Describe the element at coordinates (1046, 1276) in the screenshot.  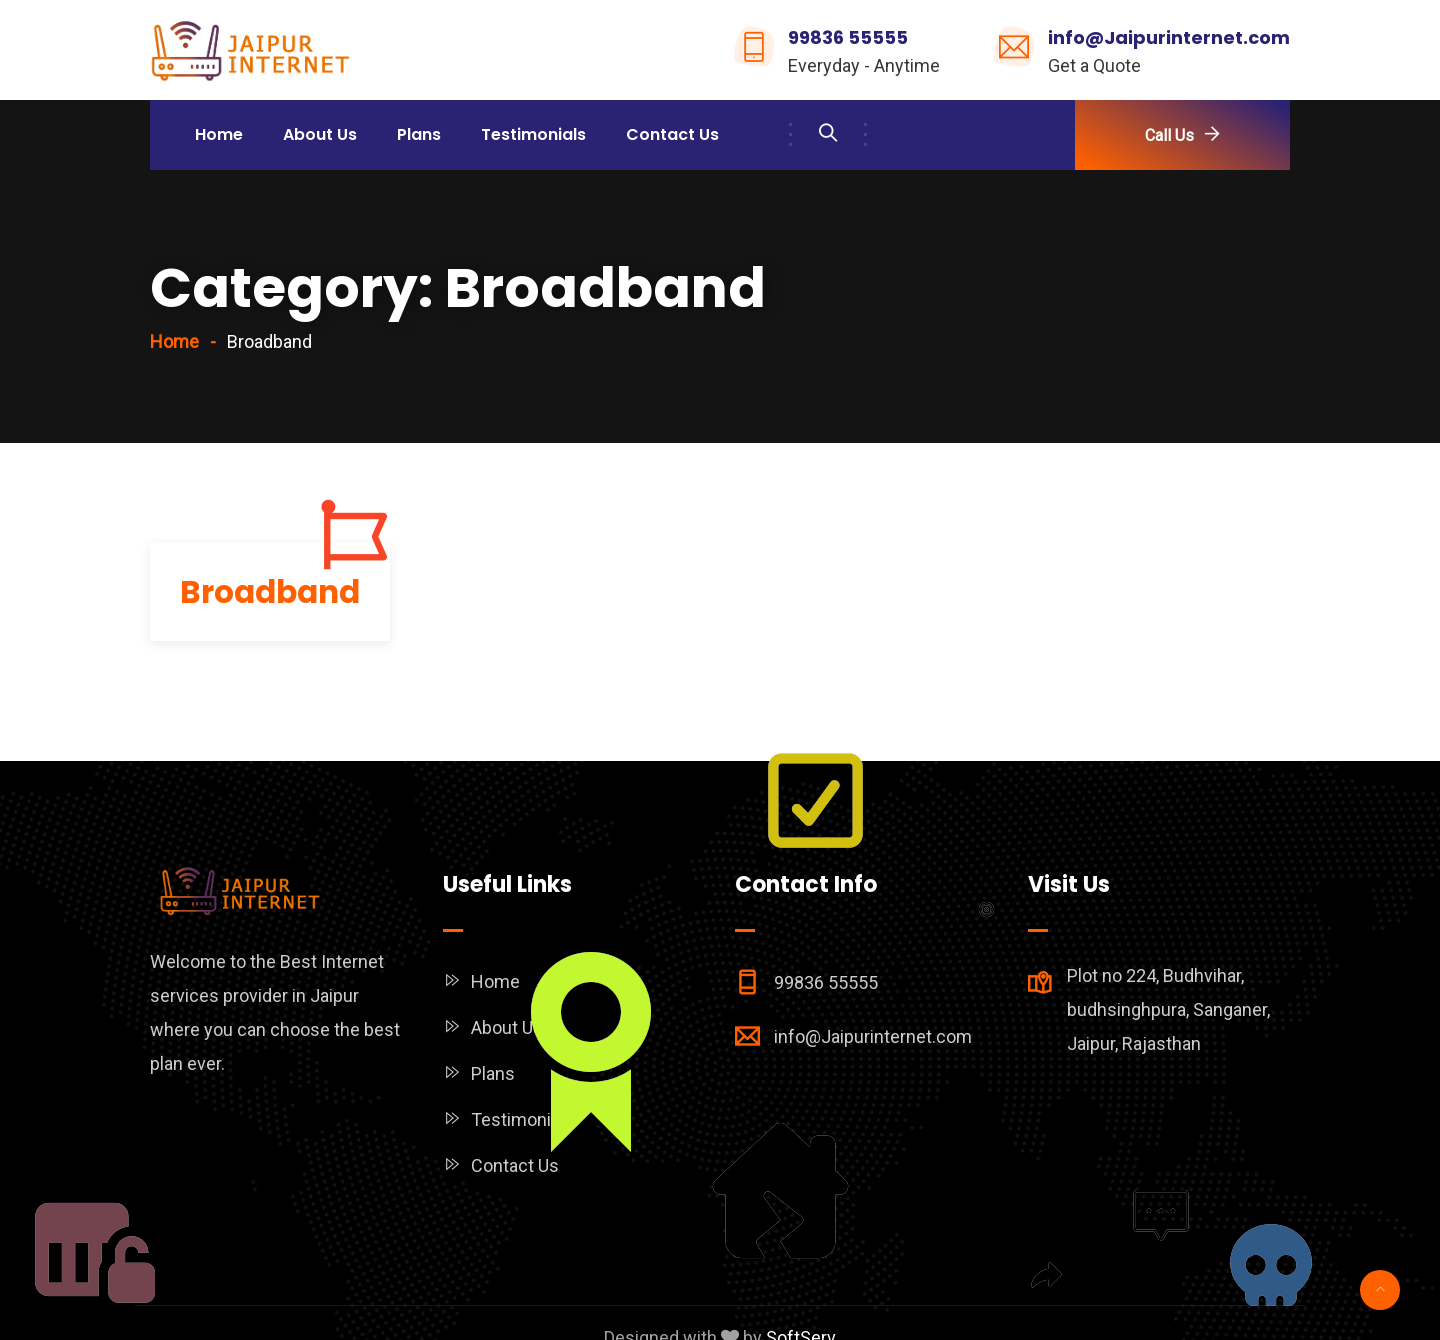
I see `share content with others` at that location.